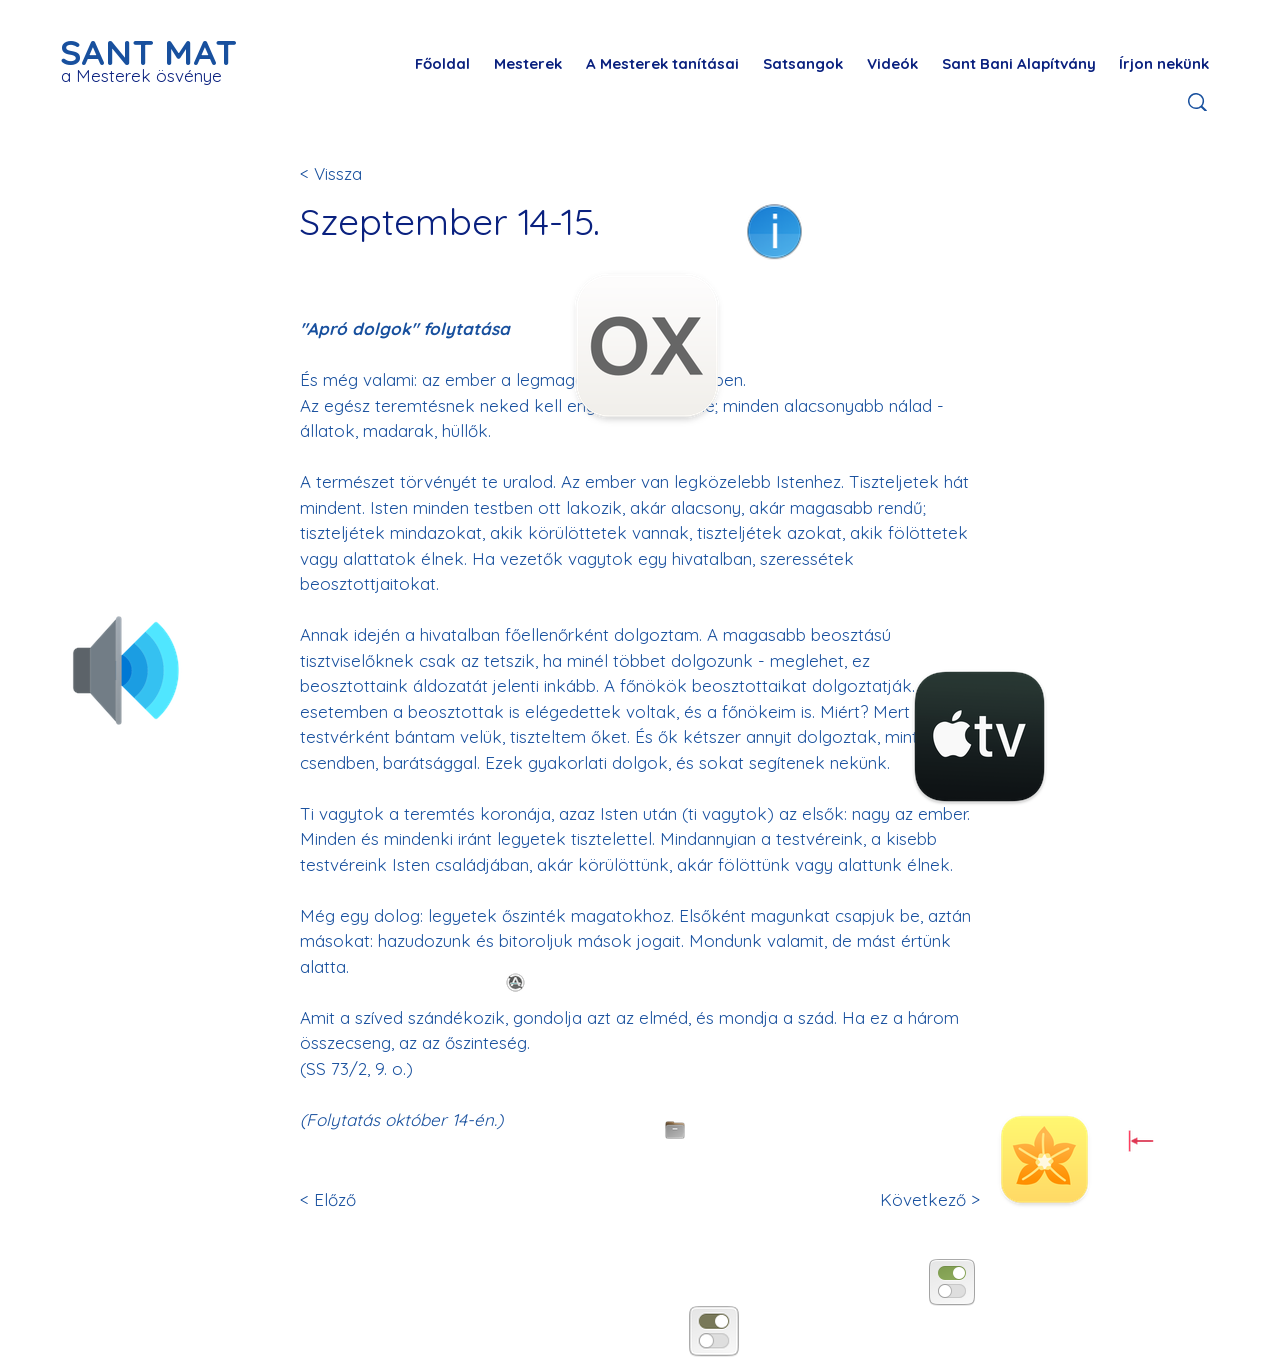  Describe the element at coordinates (1044, 1159) in the screenshot. I see `open vanilla os application` at that location.